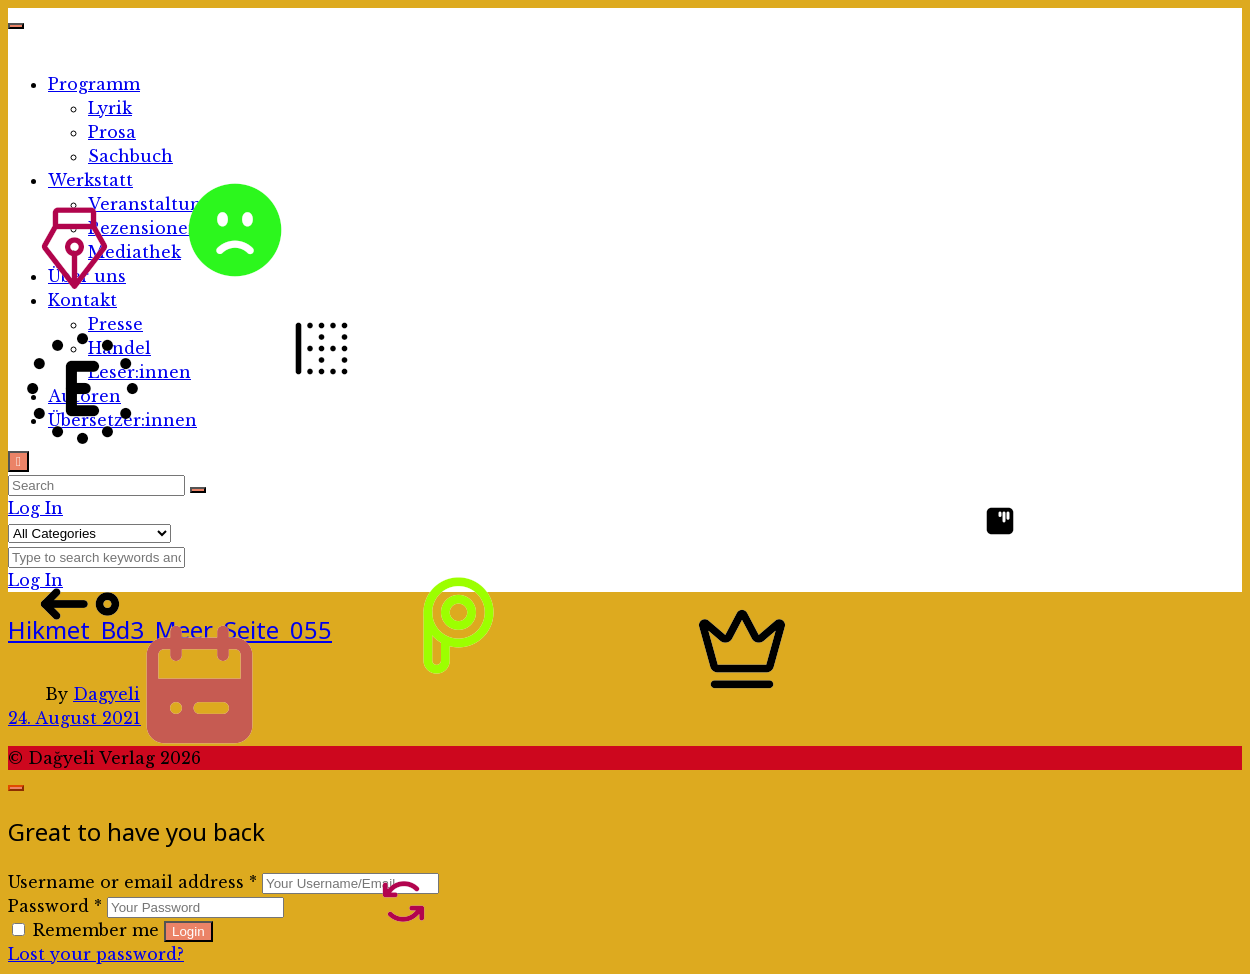 The width and height of the screenshot is (1250, 974). Describe the element at coordinates (742, 649) in the screenshot. I see `indicates premium or pro membership status` at that location.